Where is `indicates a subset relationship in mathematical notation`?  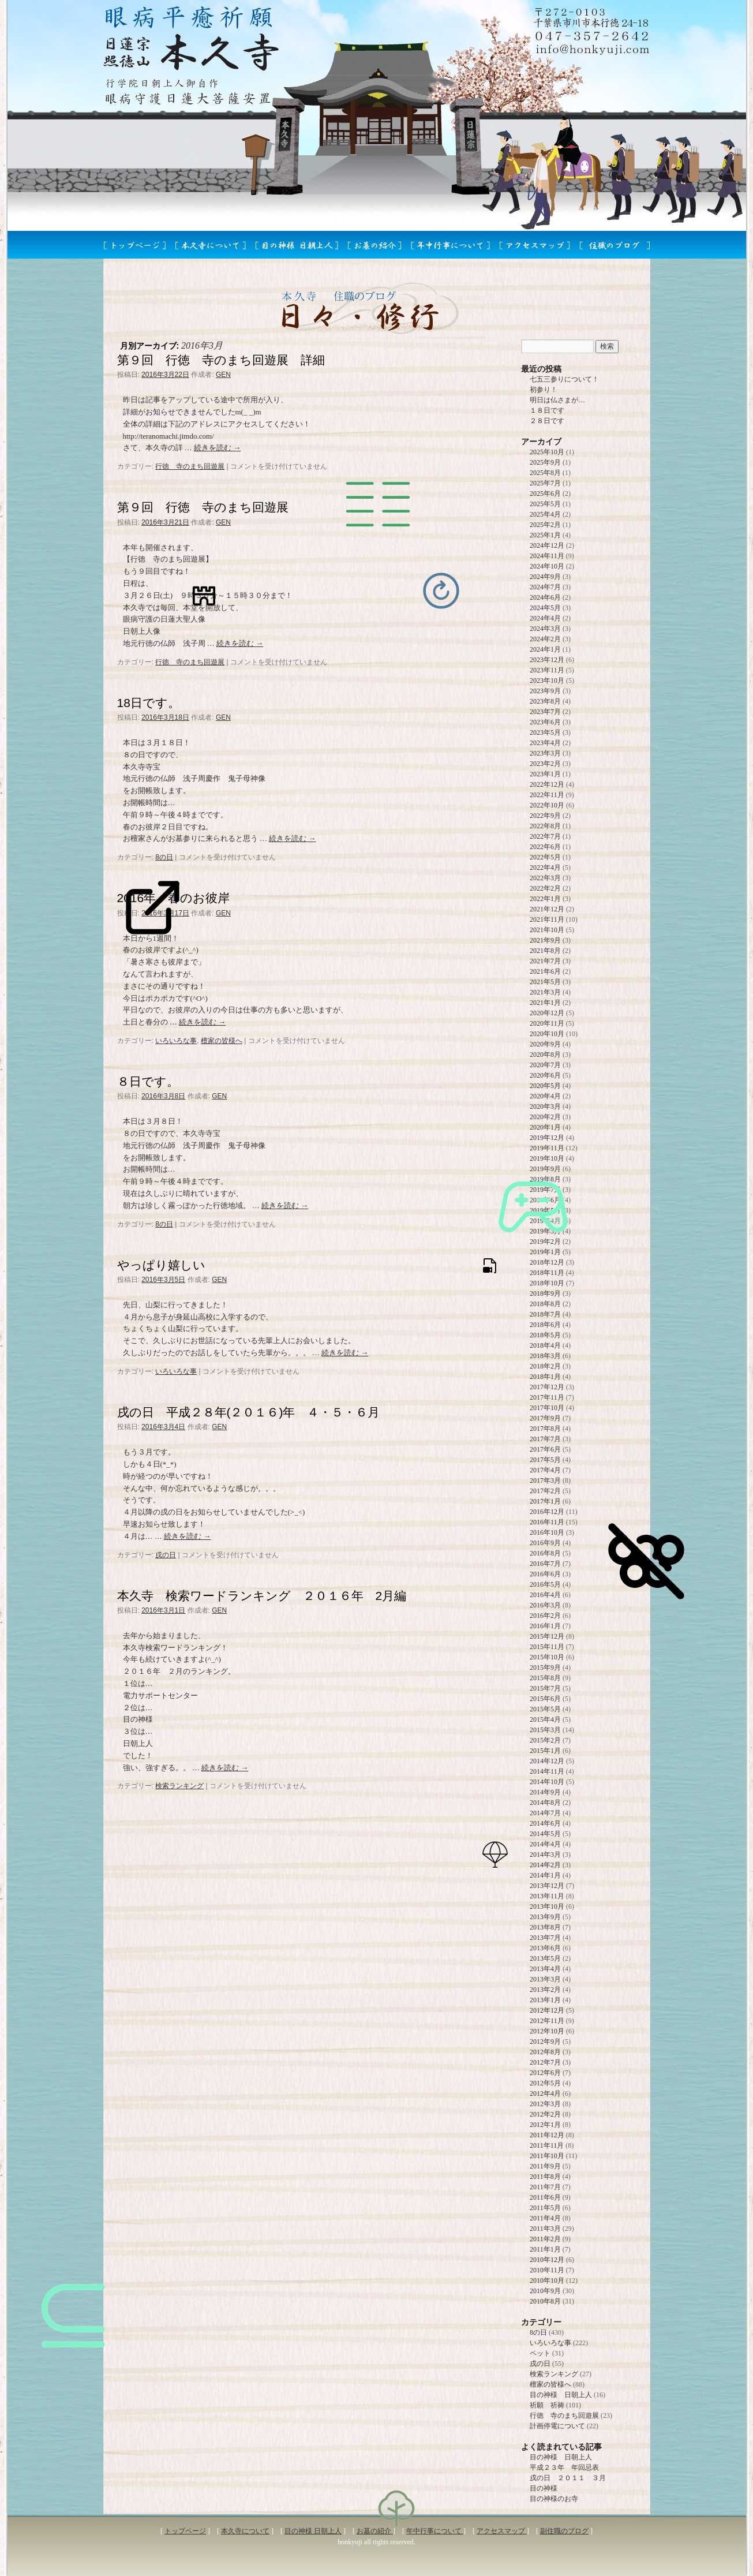
indicates a subset relationship in mathematical notation is located at coordinates (74, 2314).